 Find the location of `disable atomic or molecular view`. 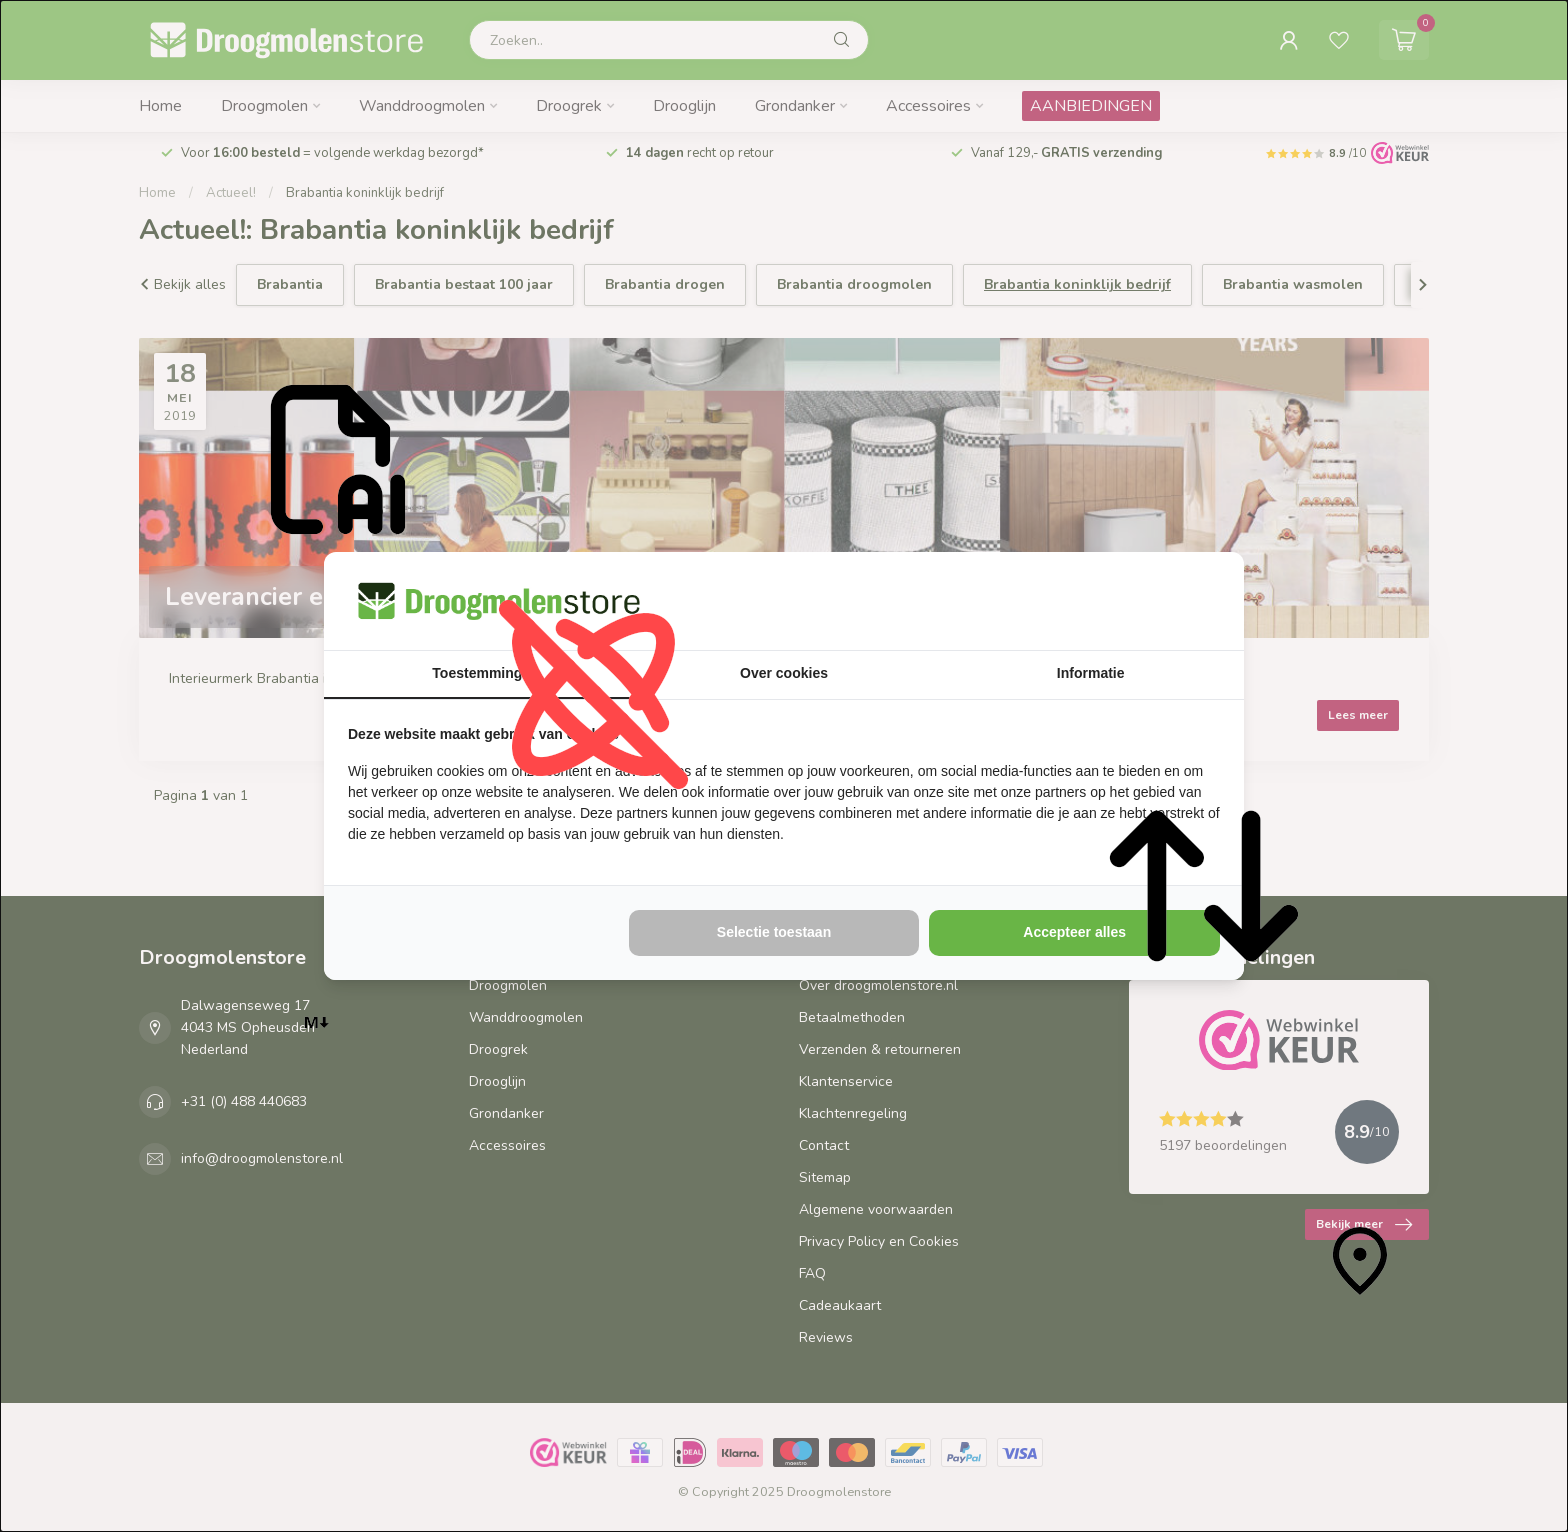

disable atomic or molecular view is located at coordinates (593, 694).